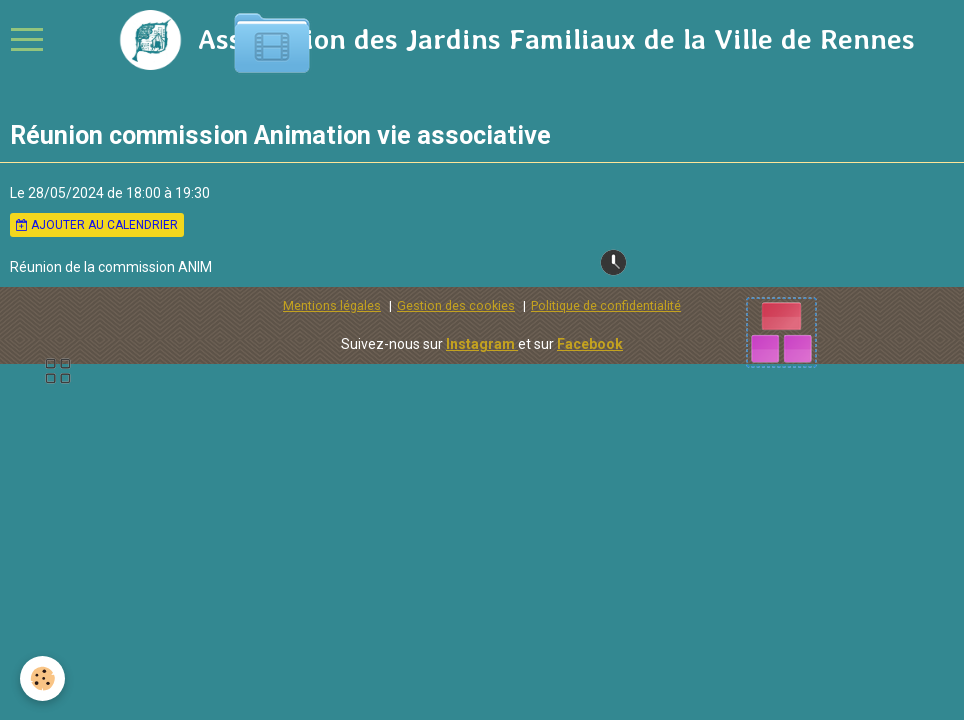  I want to click on select all items in the current view, so click(781, 332).